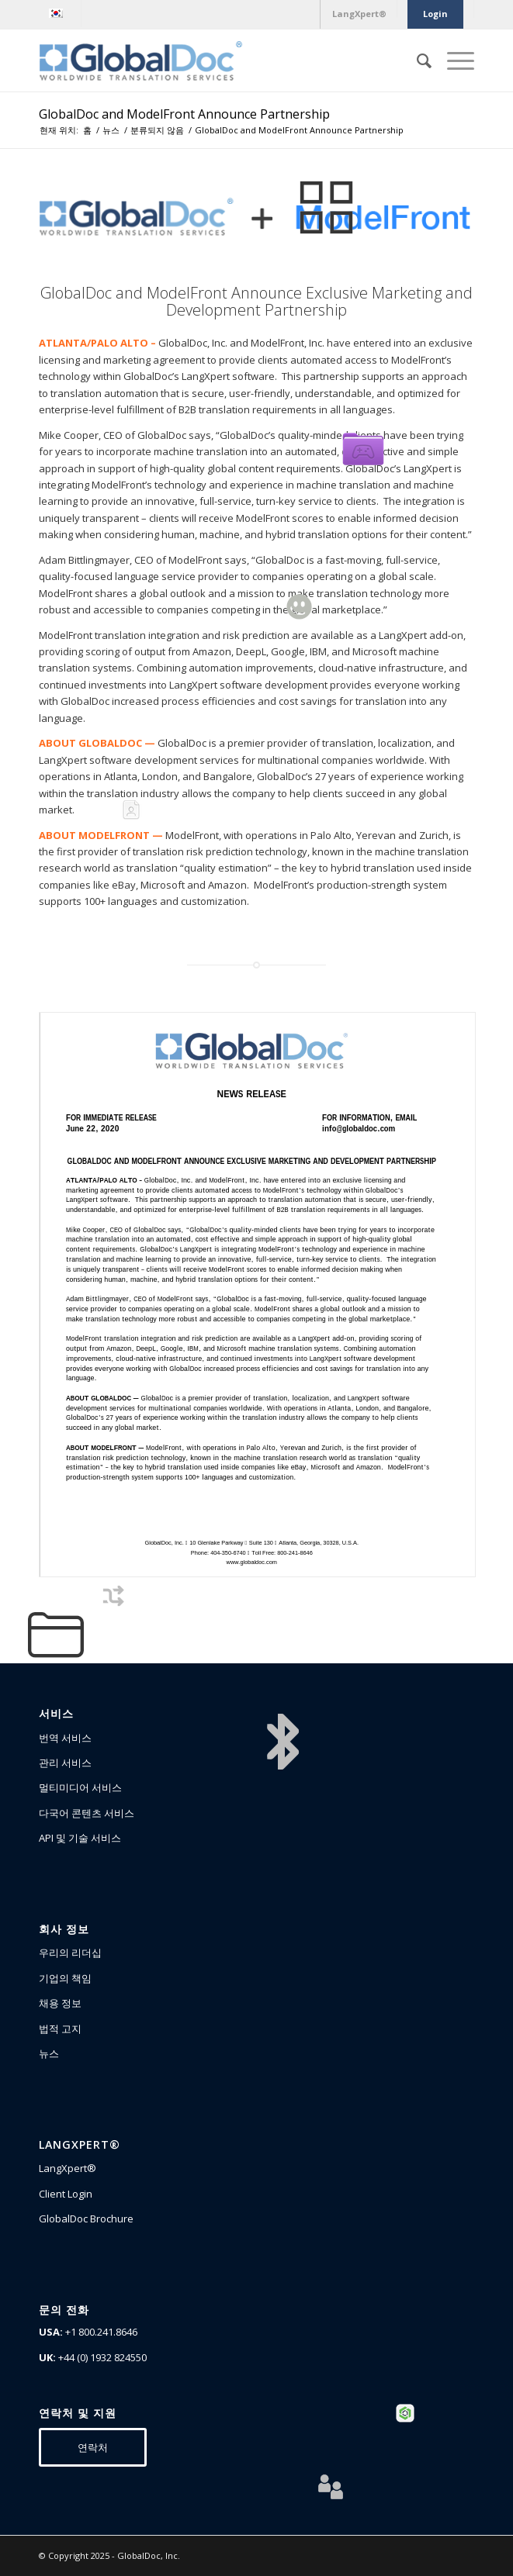 The image size is (513, 2576). I want to click on insert smirking emoji in message, so click(299, 606).